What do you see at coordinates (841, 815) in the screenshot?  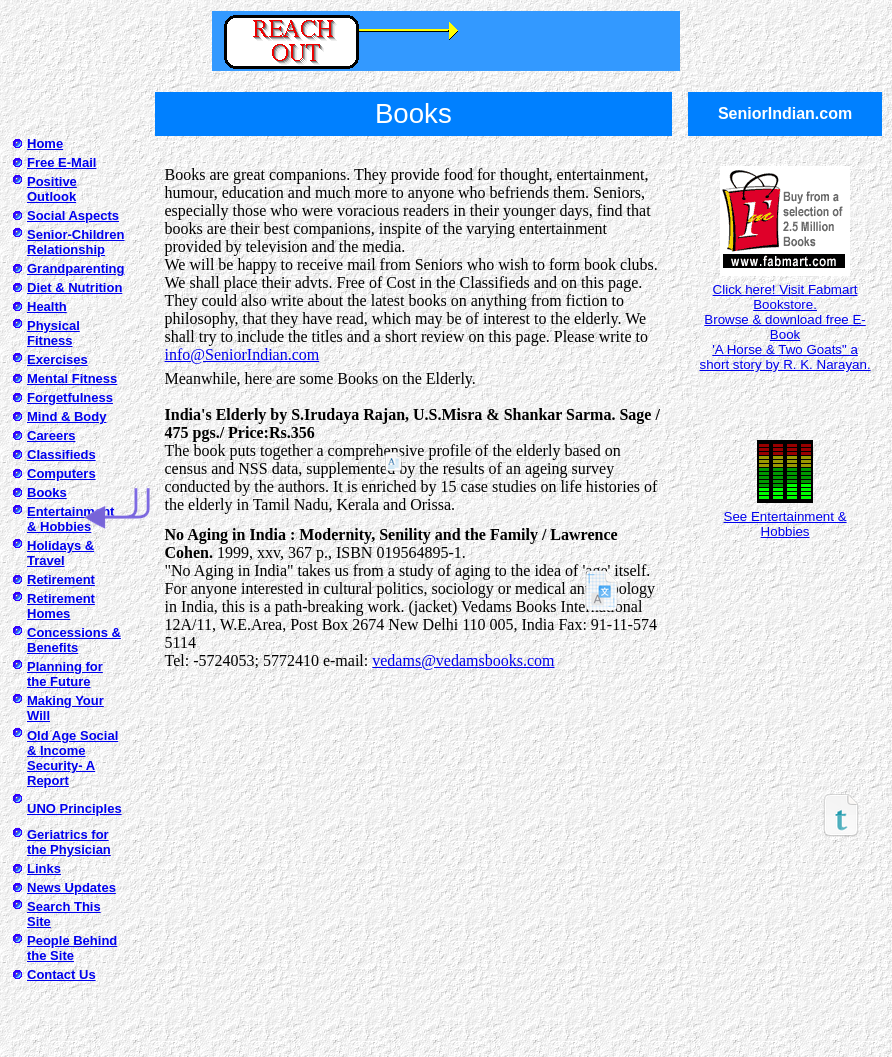 I see `a typst document file` at bounding box center [841, 815].